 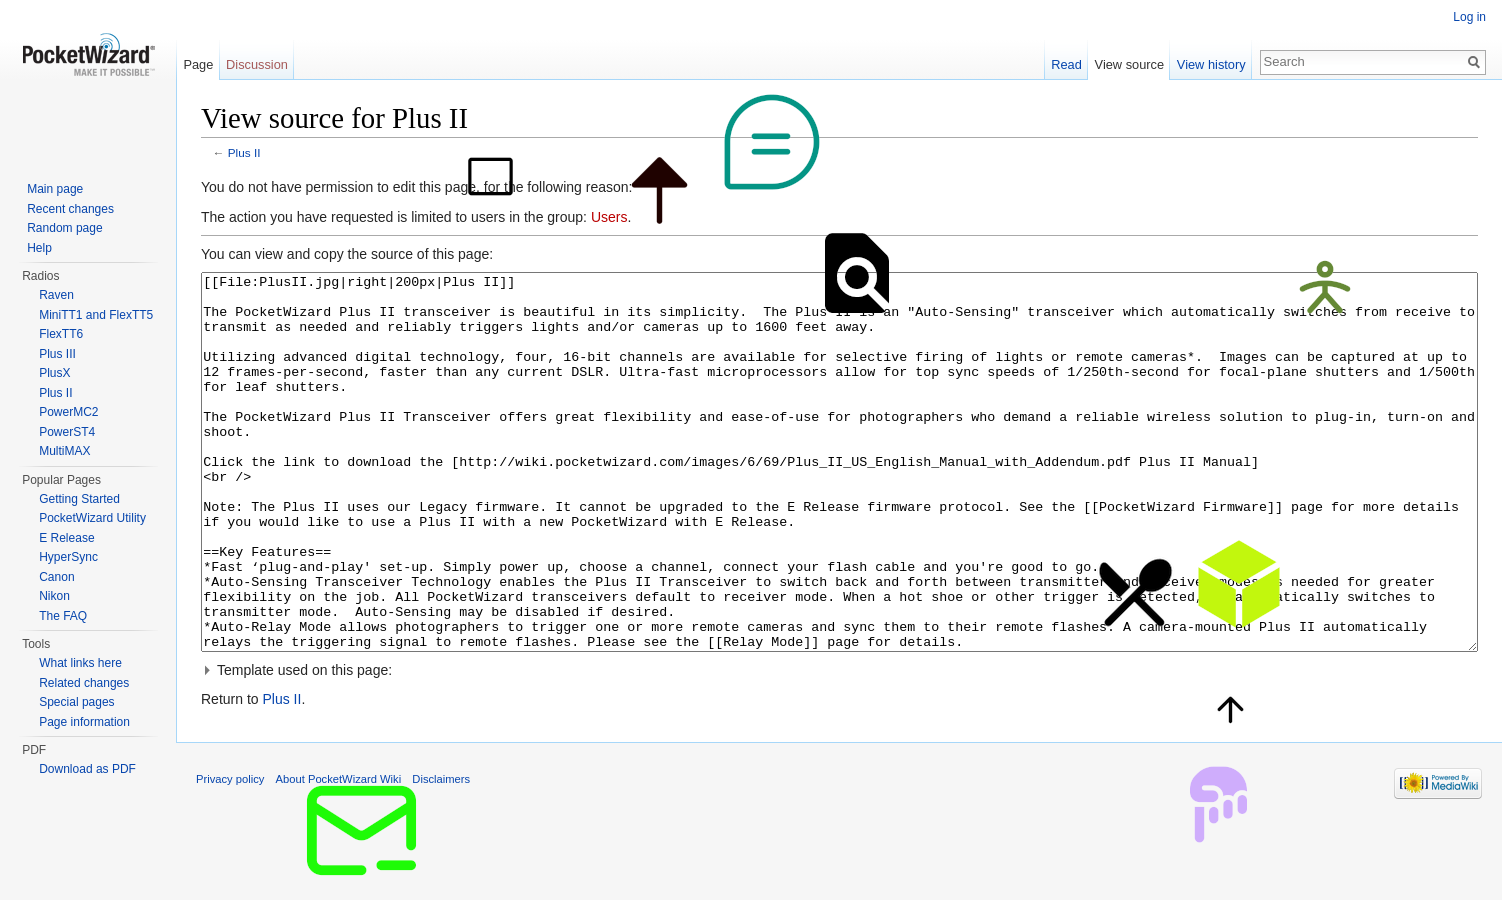 What do you see at coordinates (1218, 804) in the screenshot?
I see `scroll down or view content below` at bounding box center [1218, 804].